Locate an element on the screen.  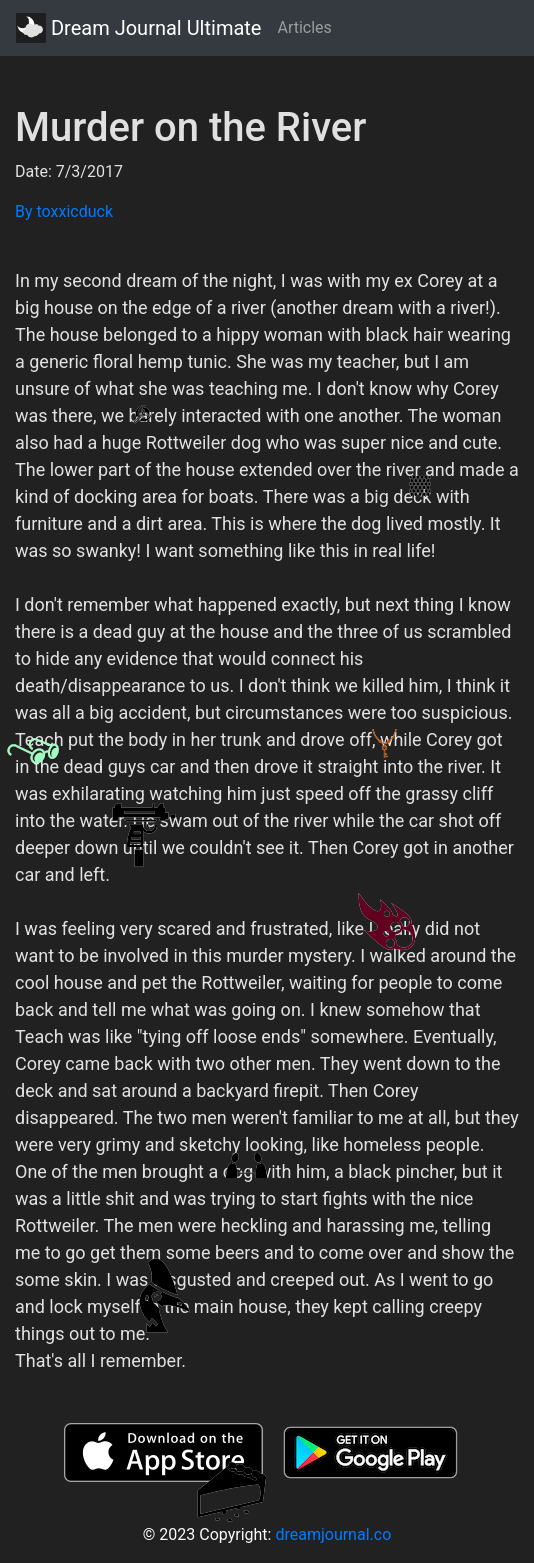
indicates fish or aquatic creature in a game inventory is located at coordinates (420, 486).